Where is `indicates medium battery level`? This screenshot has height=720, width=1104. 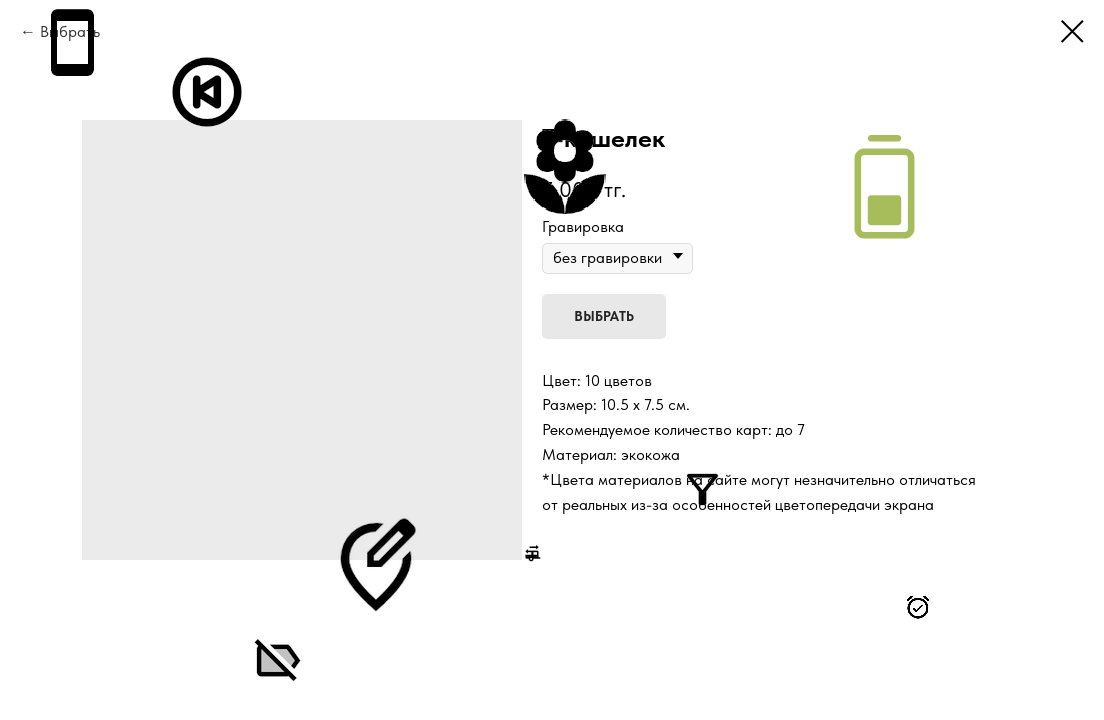
indicates medium battery level is located at coordinates (884, 188).